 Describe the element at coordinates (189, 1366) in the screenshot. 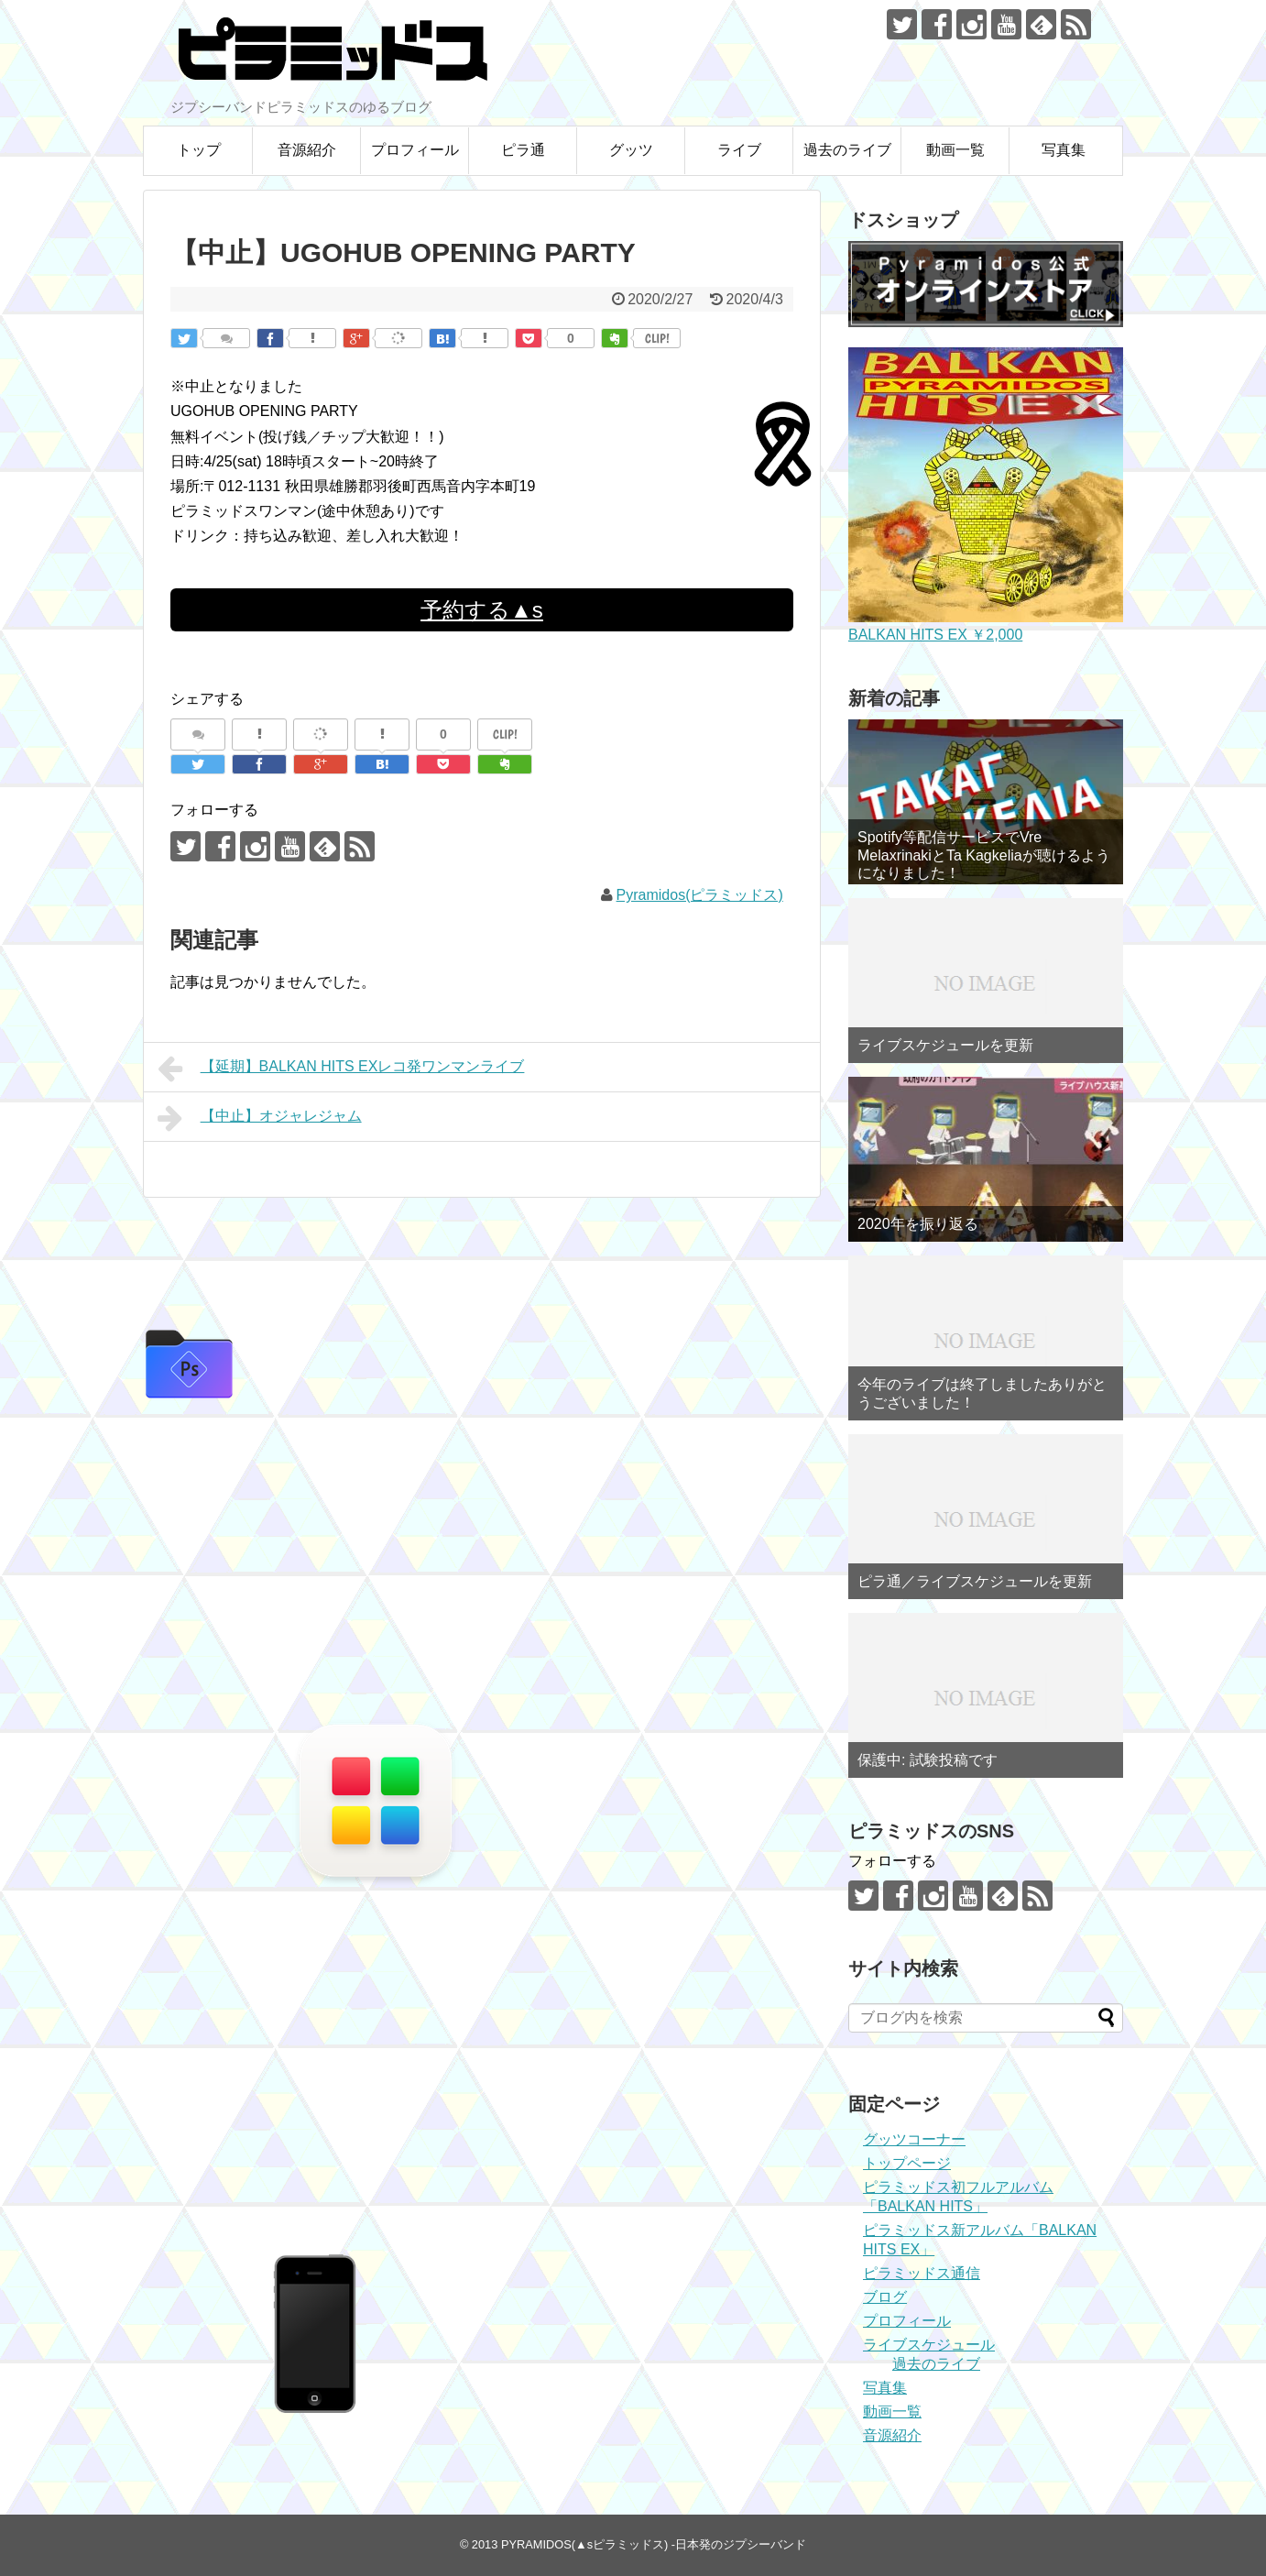

I see `open folder containing adobe photoshop express files` at that location.